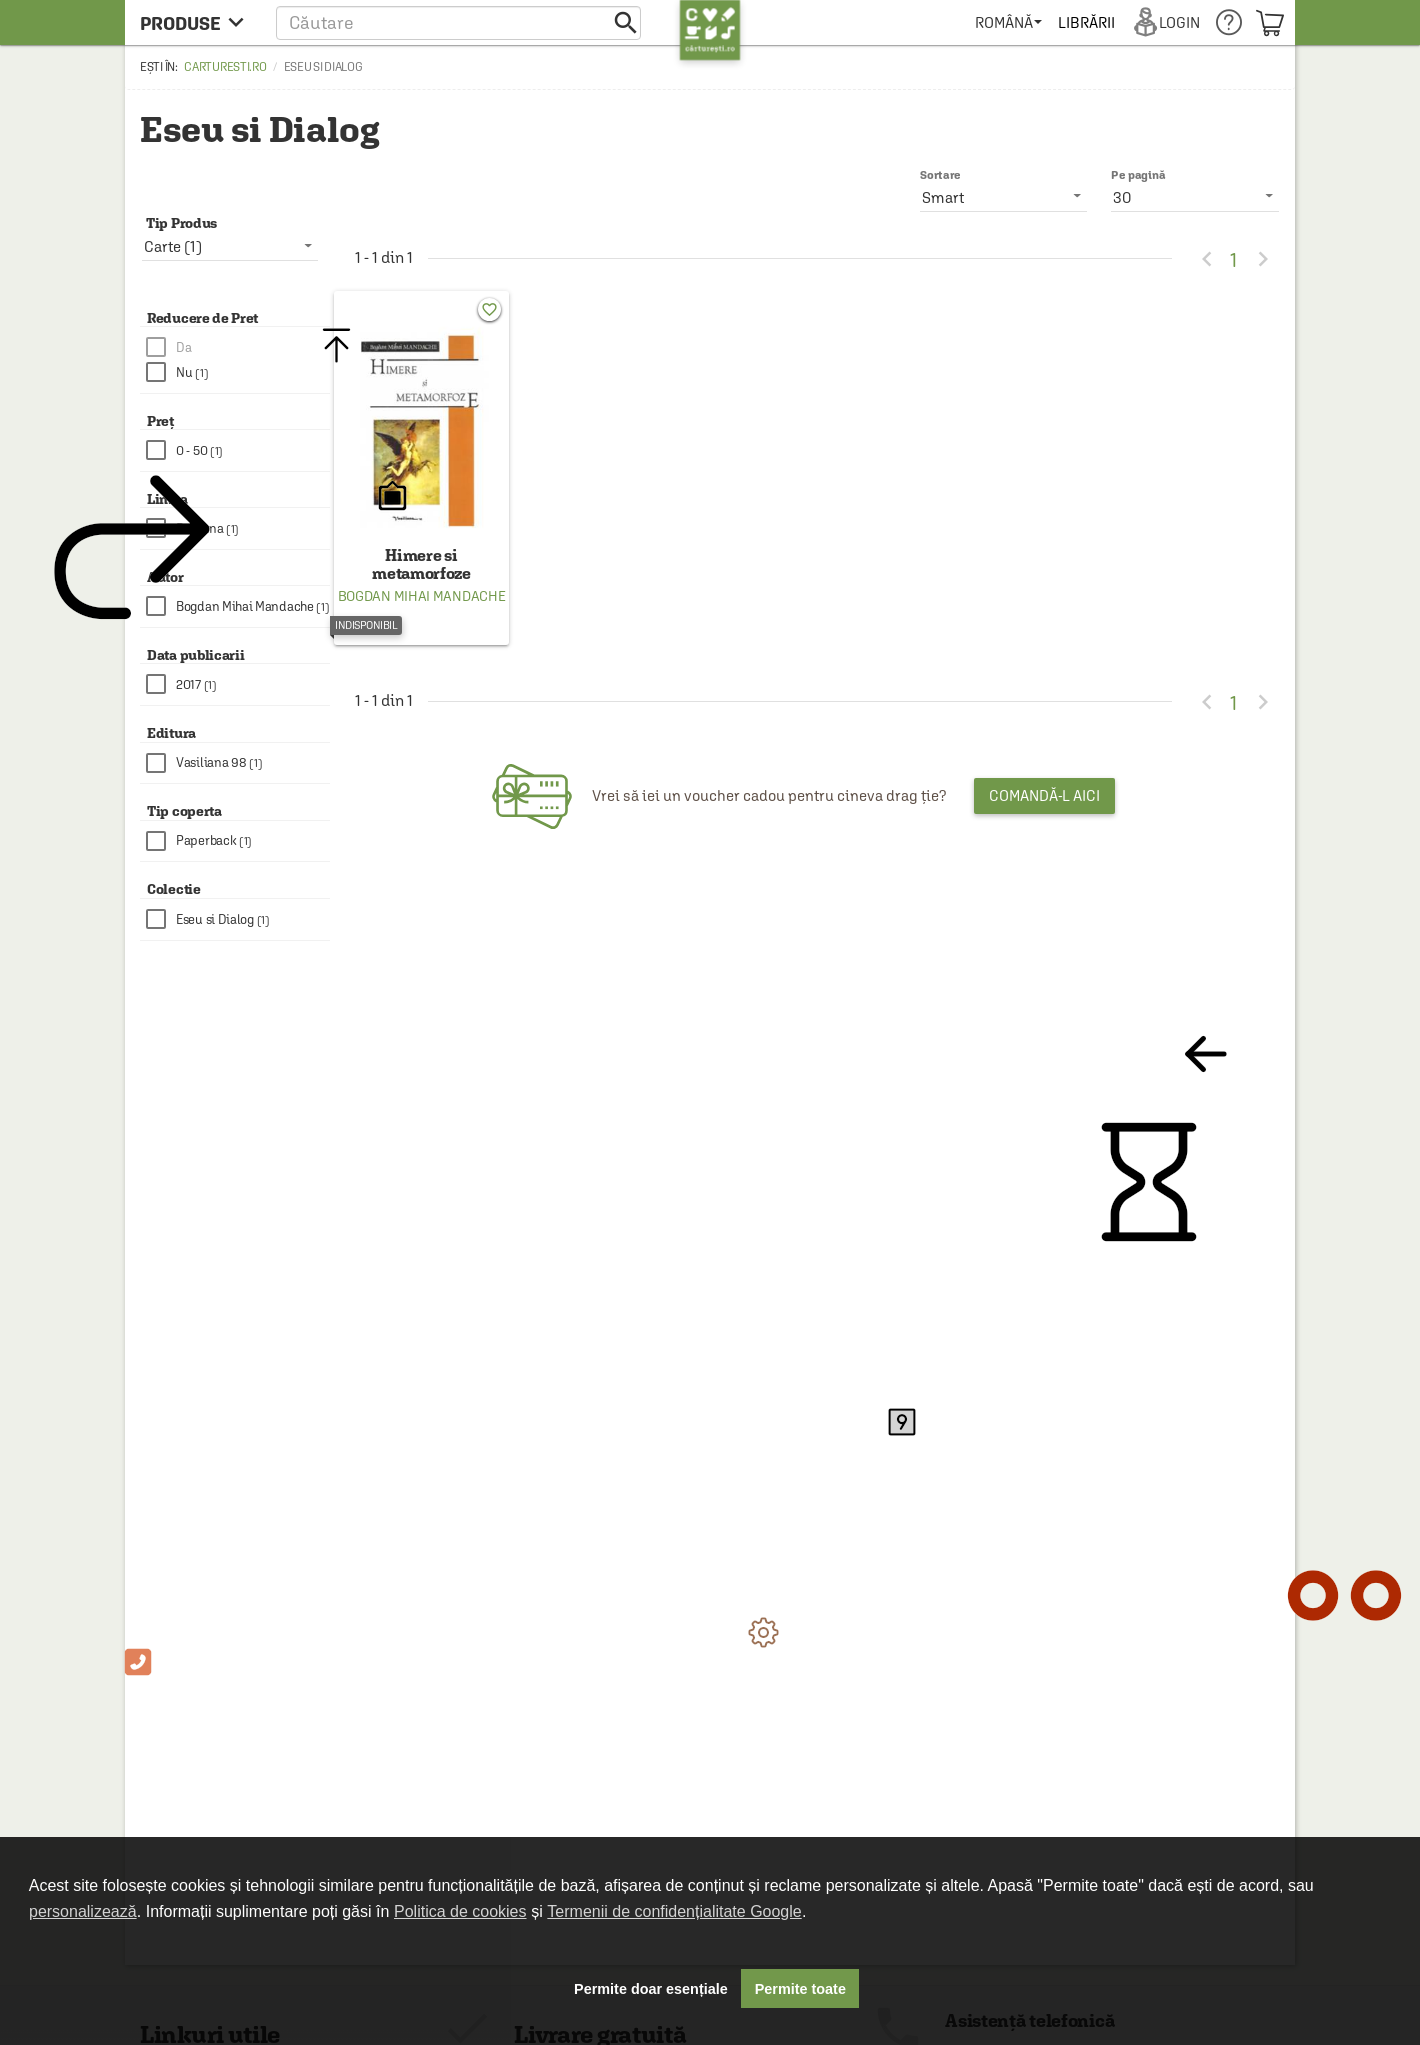 The height and width of the screenshot is (2045, 1420). What do you see at coordinates (1149, 1182) in the screenshot?
I see `indicates a process is in progress or loading` at bounding box center [1149, 1182].